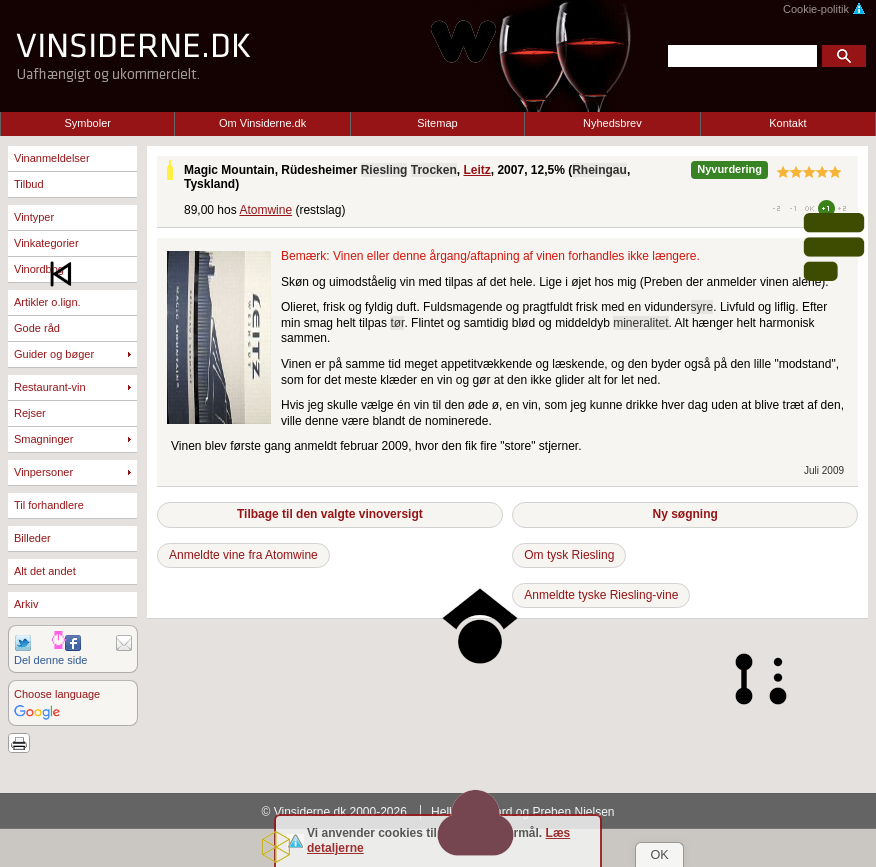 The image size is (876, 867). Describe the element at coordinates (834, 247) in the screenshot. I see `Formspree form backend service logo` at that location.